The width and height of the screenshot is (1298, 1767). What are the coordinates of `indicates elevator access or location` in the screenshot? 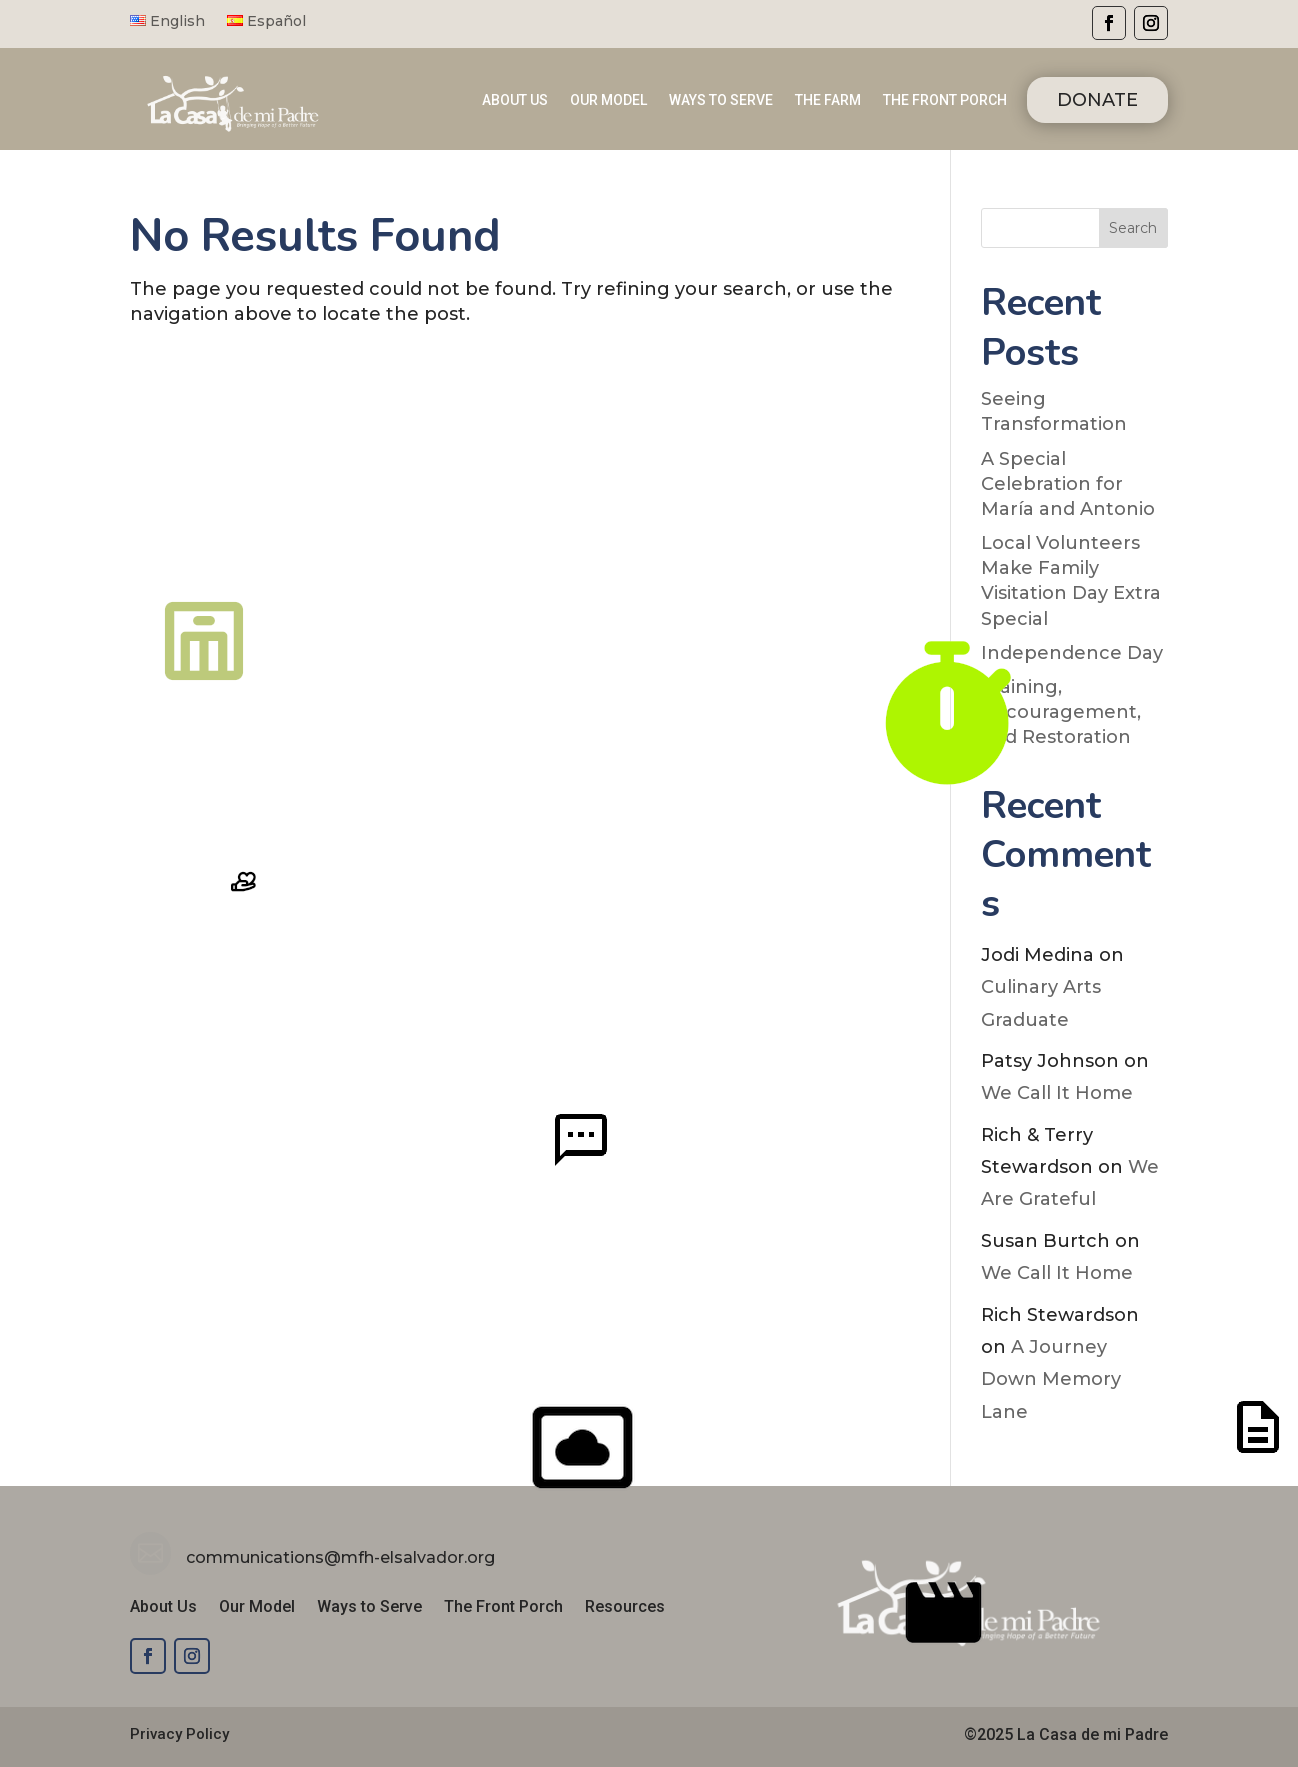 It's located at (204, 641).